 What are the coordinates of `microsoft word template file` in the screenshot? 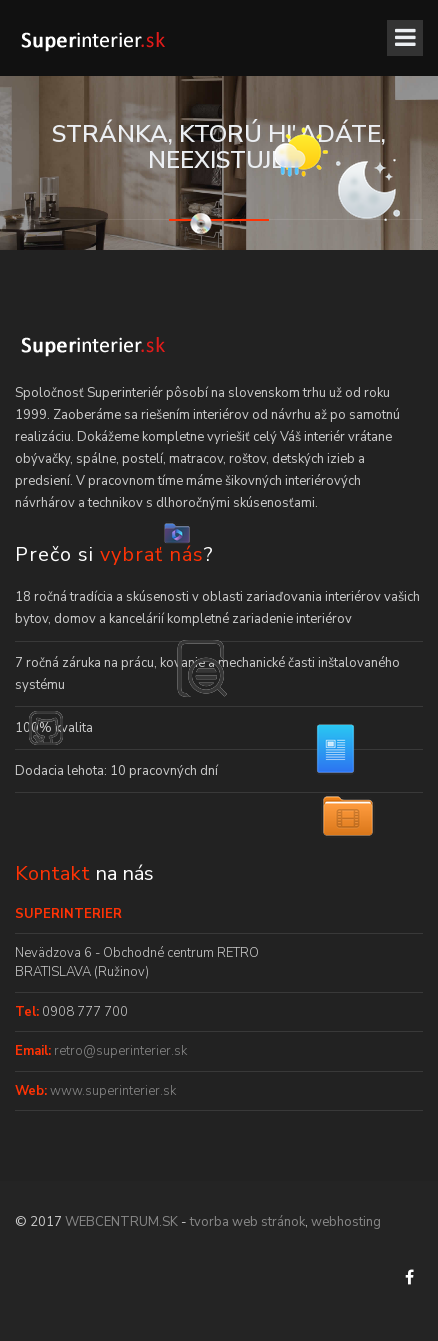 It's located at (335, 749).